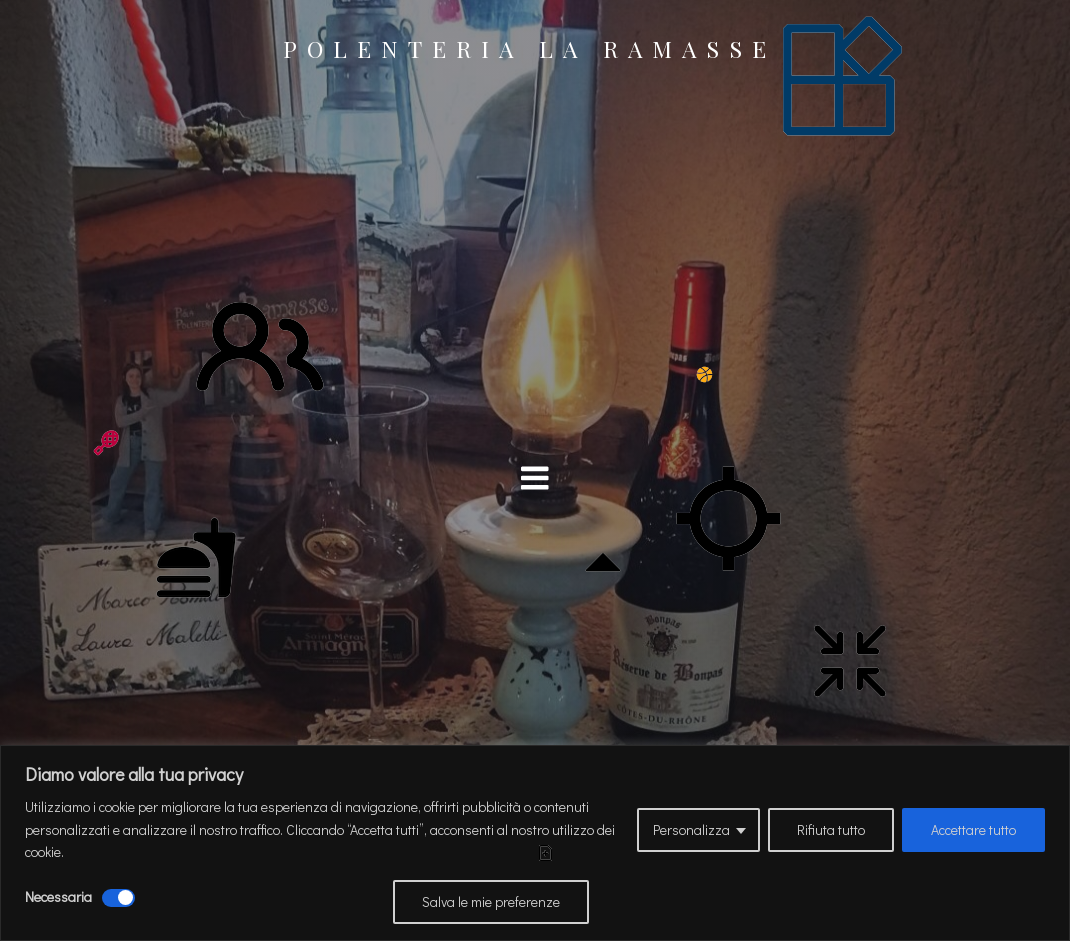 The image size is (1070, 941). Describe the element at coordinates (704, 374) in the screenshot. I see `visit dribbble profile or portfolio` at that location.